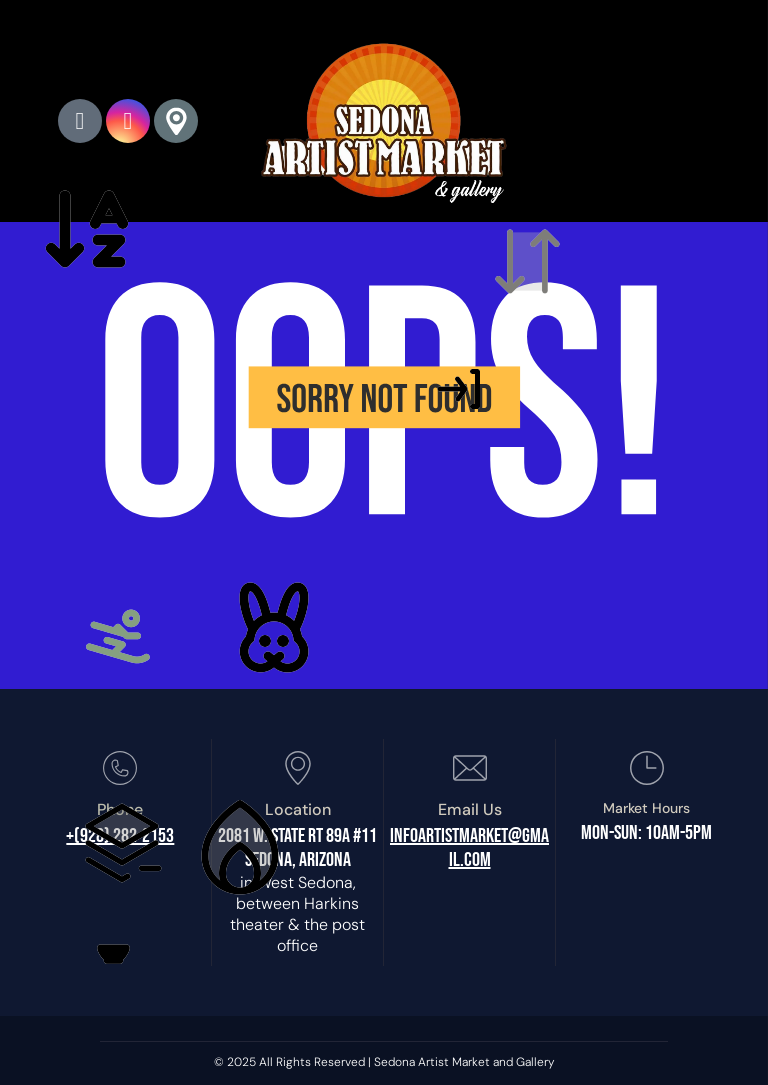 The image size is (768, 1085). I want to click on access pet or animal-related features, so click(274, 629).